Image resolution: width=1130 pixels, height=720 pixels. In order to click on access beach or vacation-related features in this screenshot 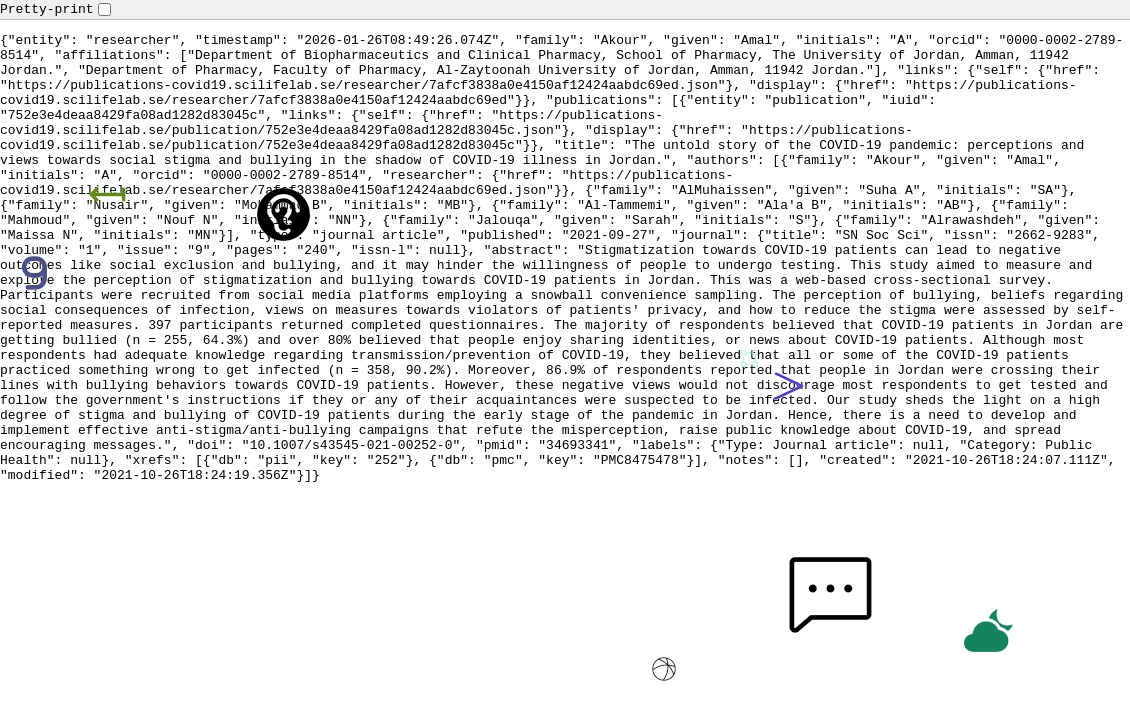, I will do `click(664, 669)`.